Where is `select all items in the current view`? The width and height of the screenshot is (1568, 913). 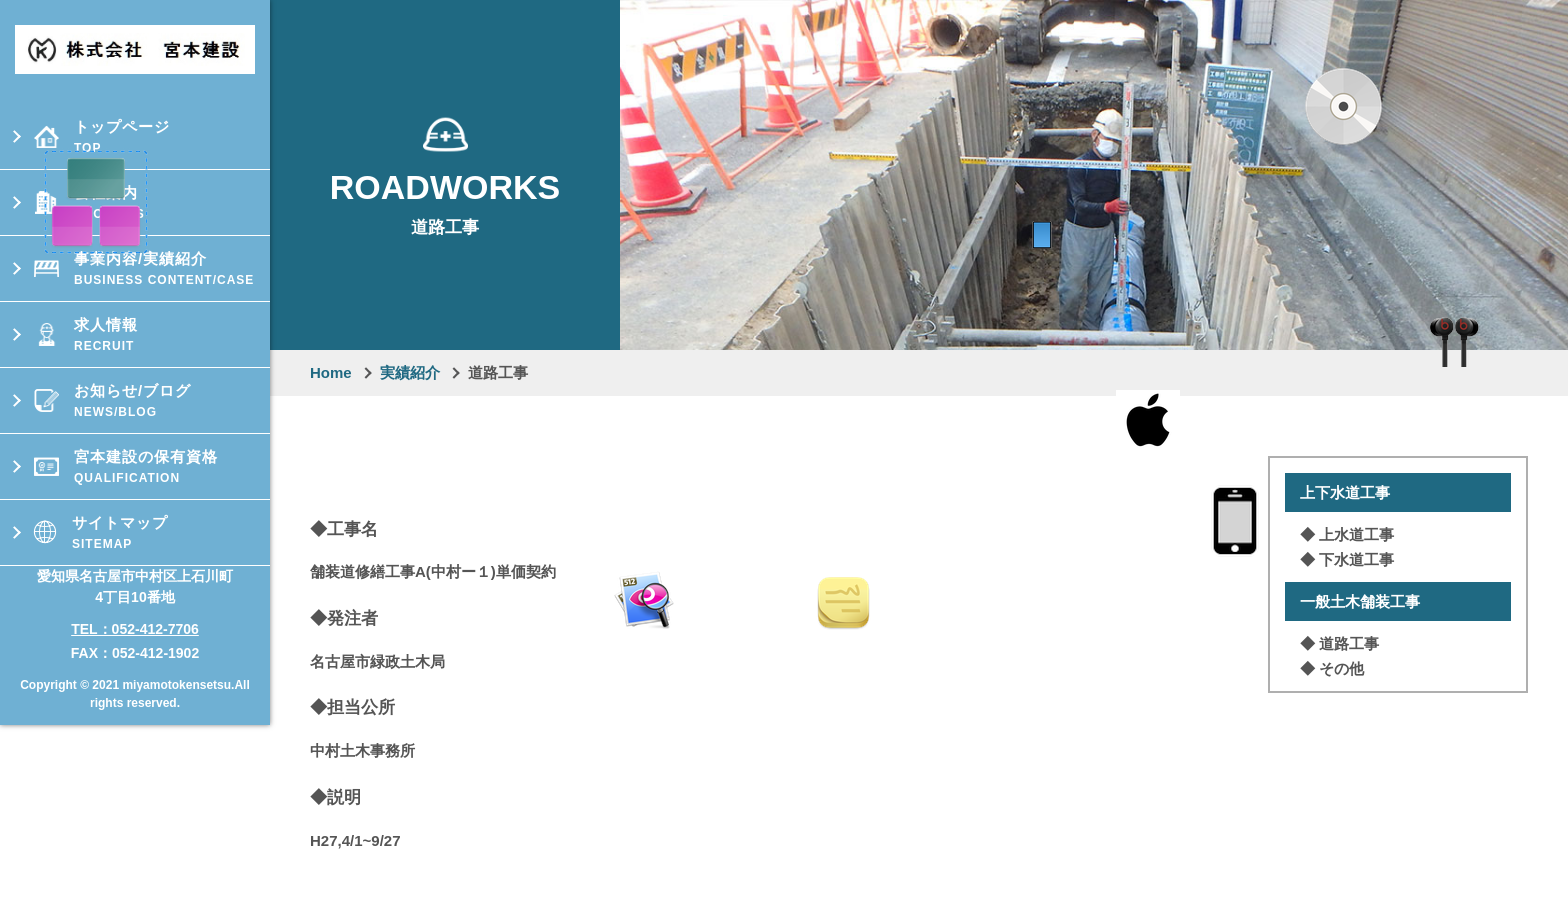
select all items in the current view is located at coordinates (96, 202).